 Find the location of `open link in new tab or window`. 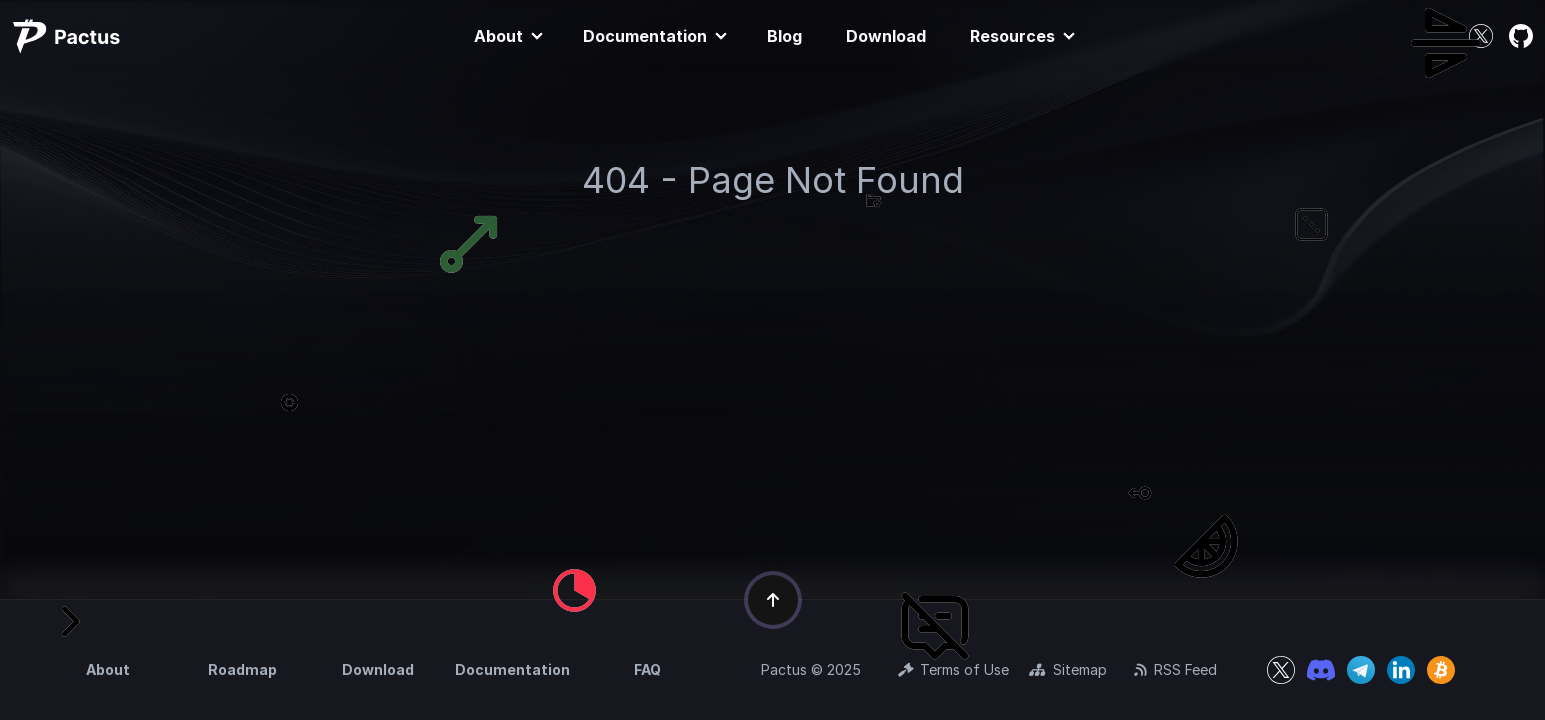

open link in new tab or window is located at coordinates (470, 242).